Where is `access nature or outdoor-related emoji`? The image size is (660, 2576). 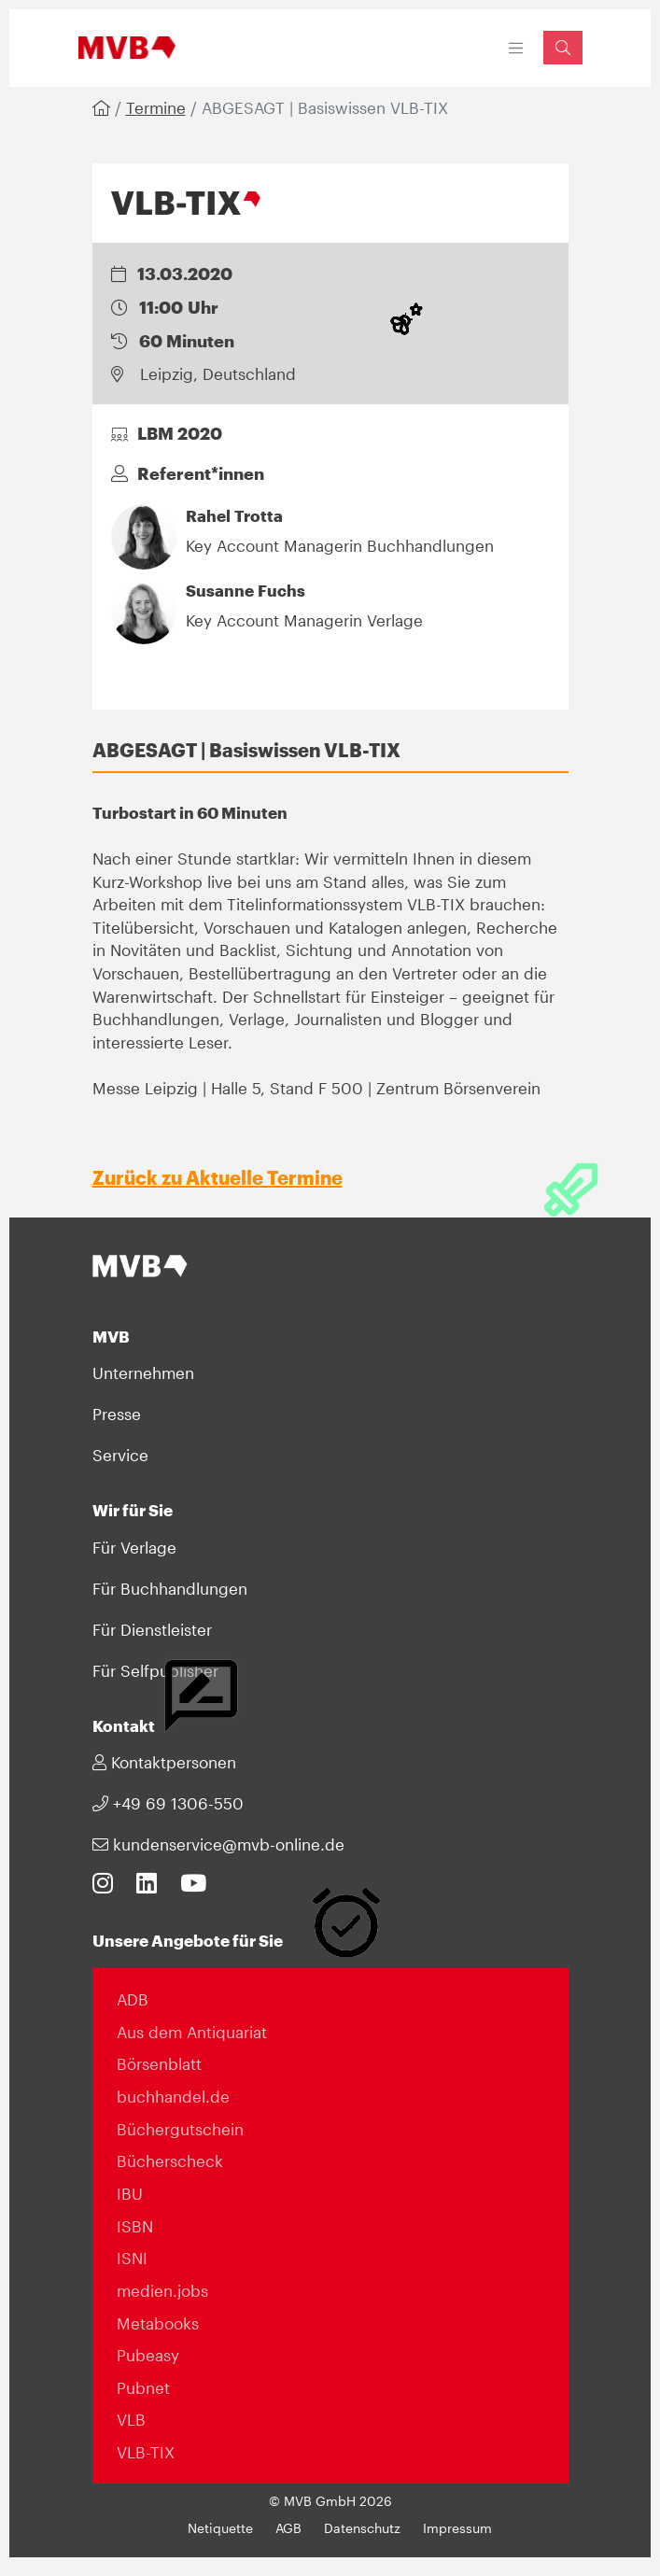
access nature or outdoor-related emoji is located at coordinates (406, 318).